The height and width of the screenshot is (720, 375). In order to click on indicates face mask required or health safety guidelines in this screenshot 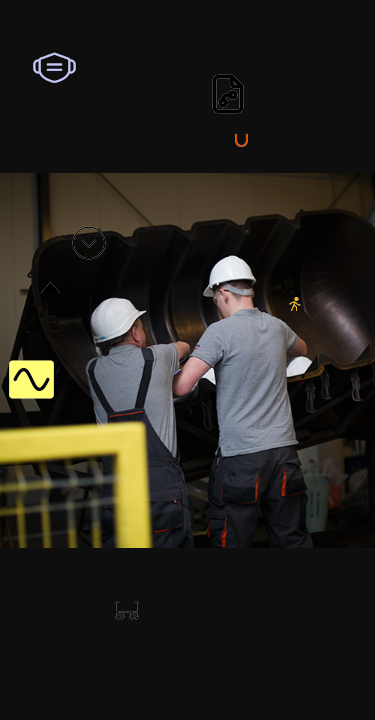, I will do `click(54, 68)`.